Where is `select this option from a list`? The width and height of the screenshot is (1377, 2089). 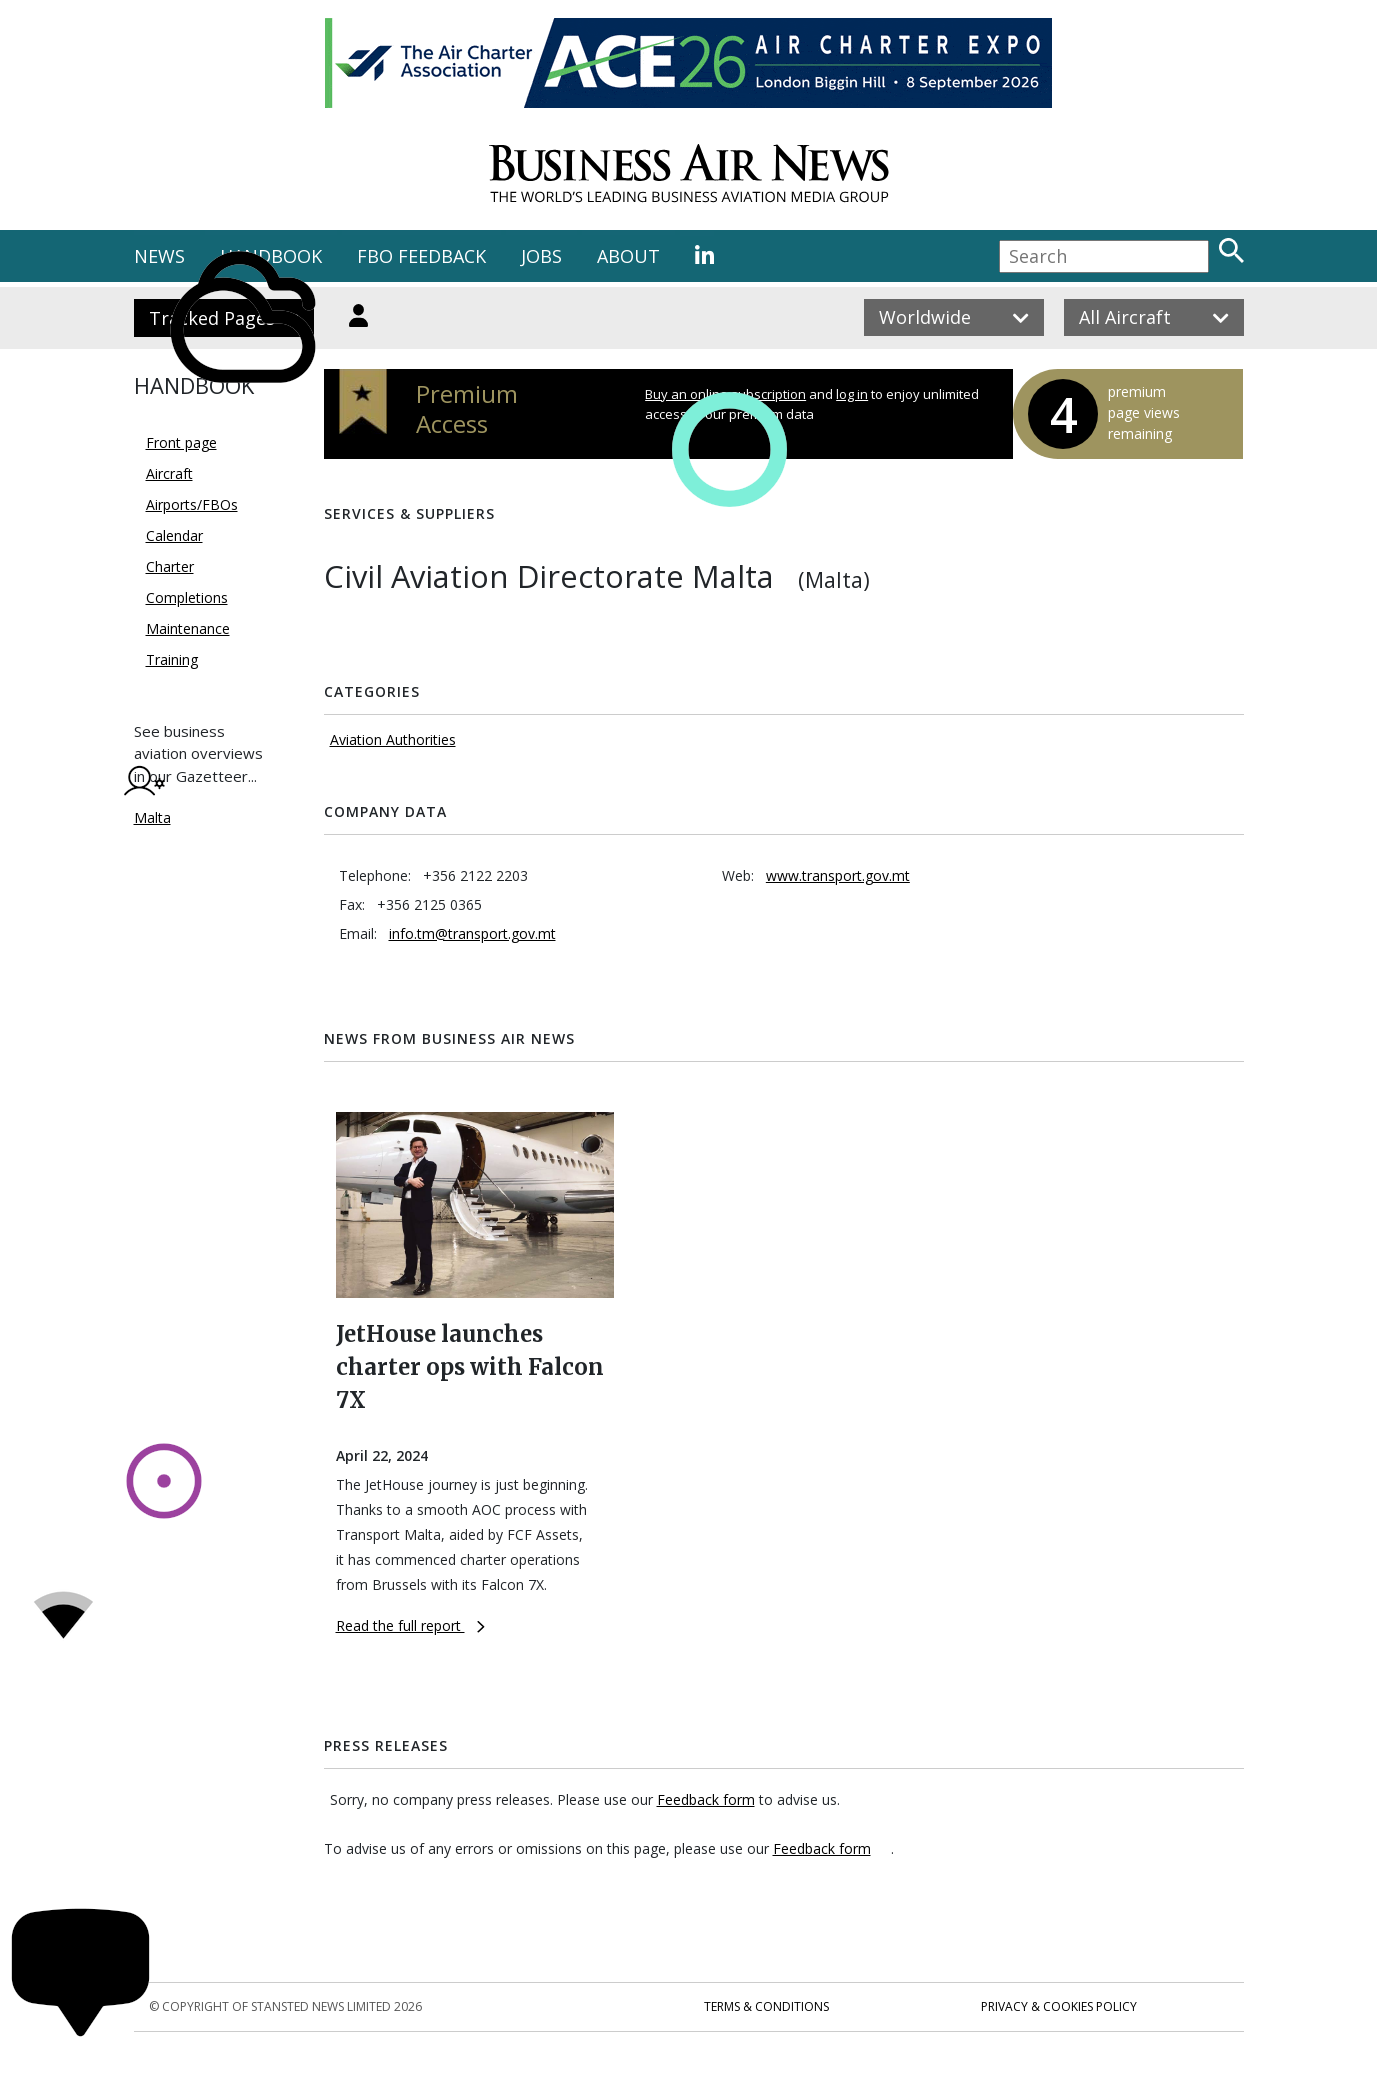
select this option from a list is located at coordinates (164, 1481).